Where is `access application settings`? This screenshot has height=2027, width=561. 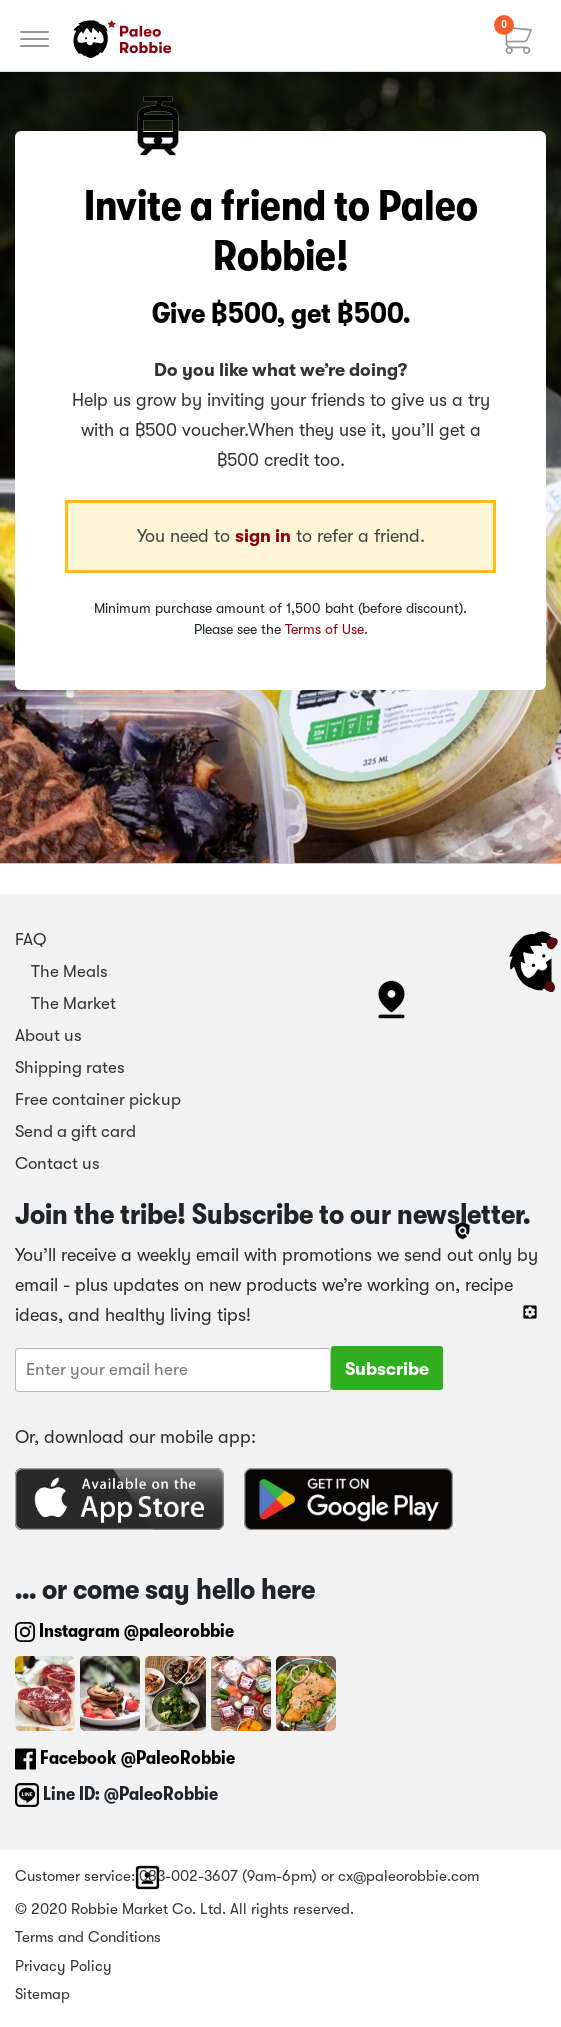
access application settings is located at coordinates (530, 1312).